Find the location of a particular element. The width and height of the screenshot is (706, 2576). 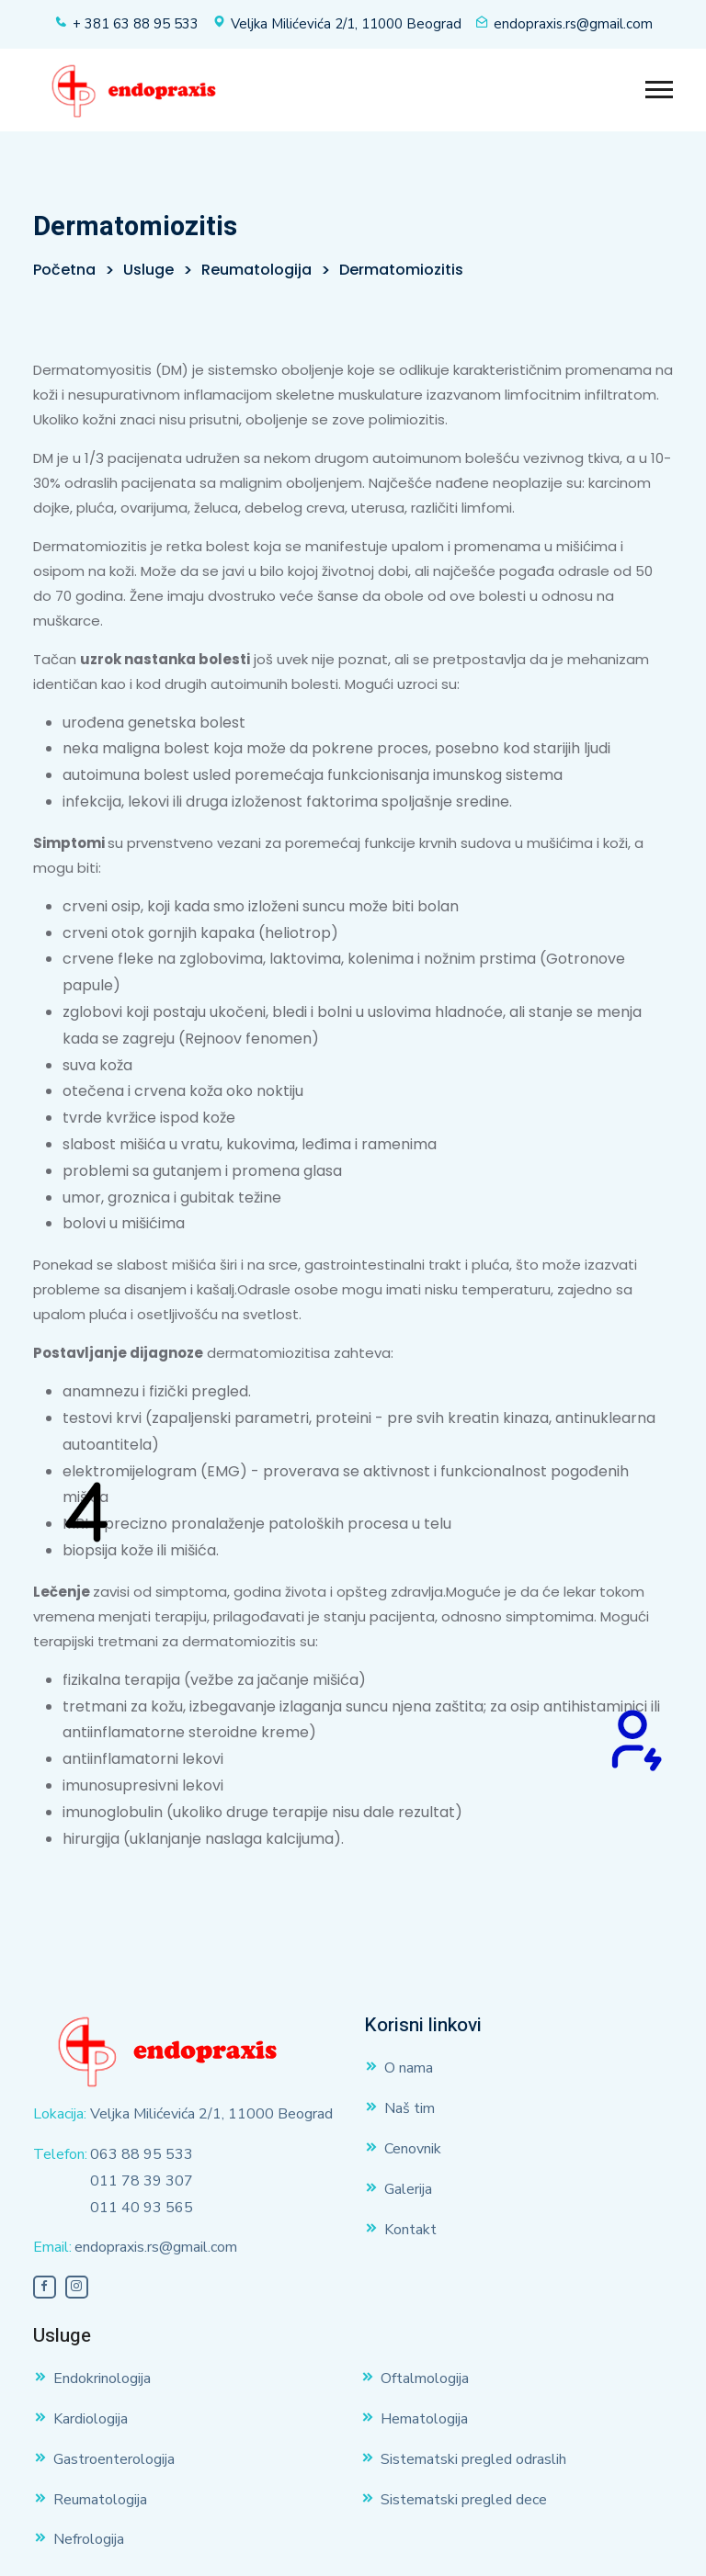

user account with quick actions is located at coordinates (632, 1739).